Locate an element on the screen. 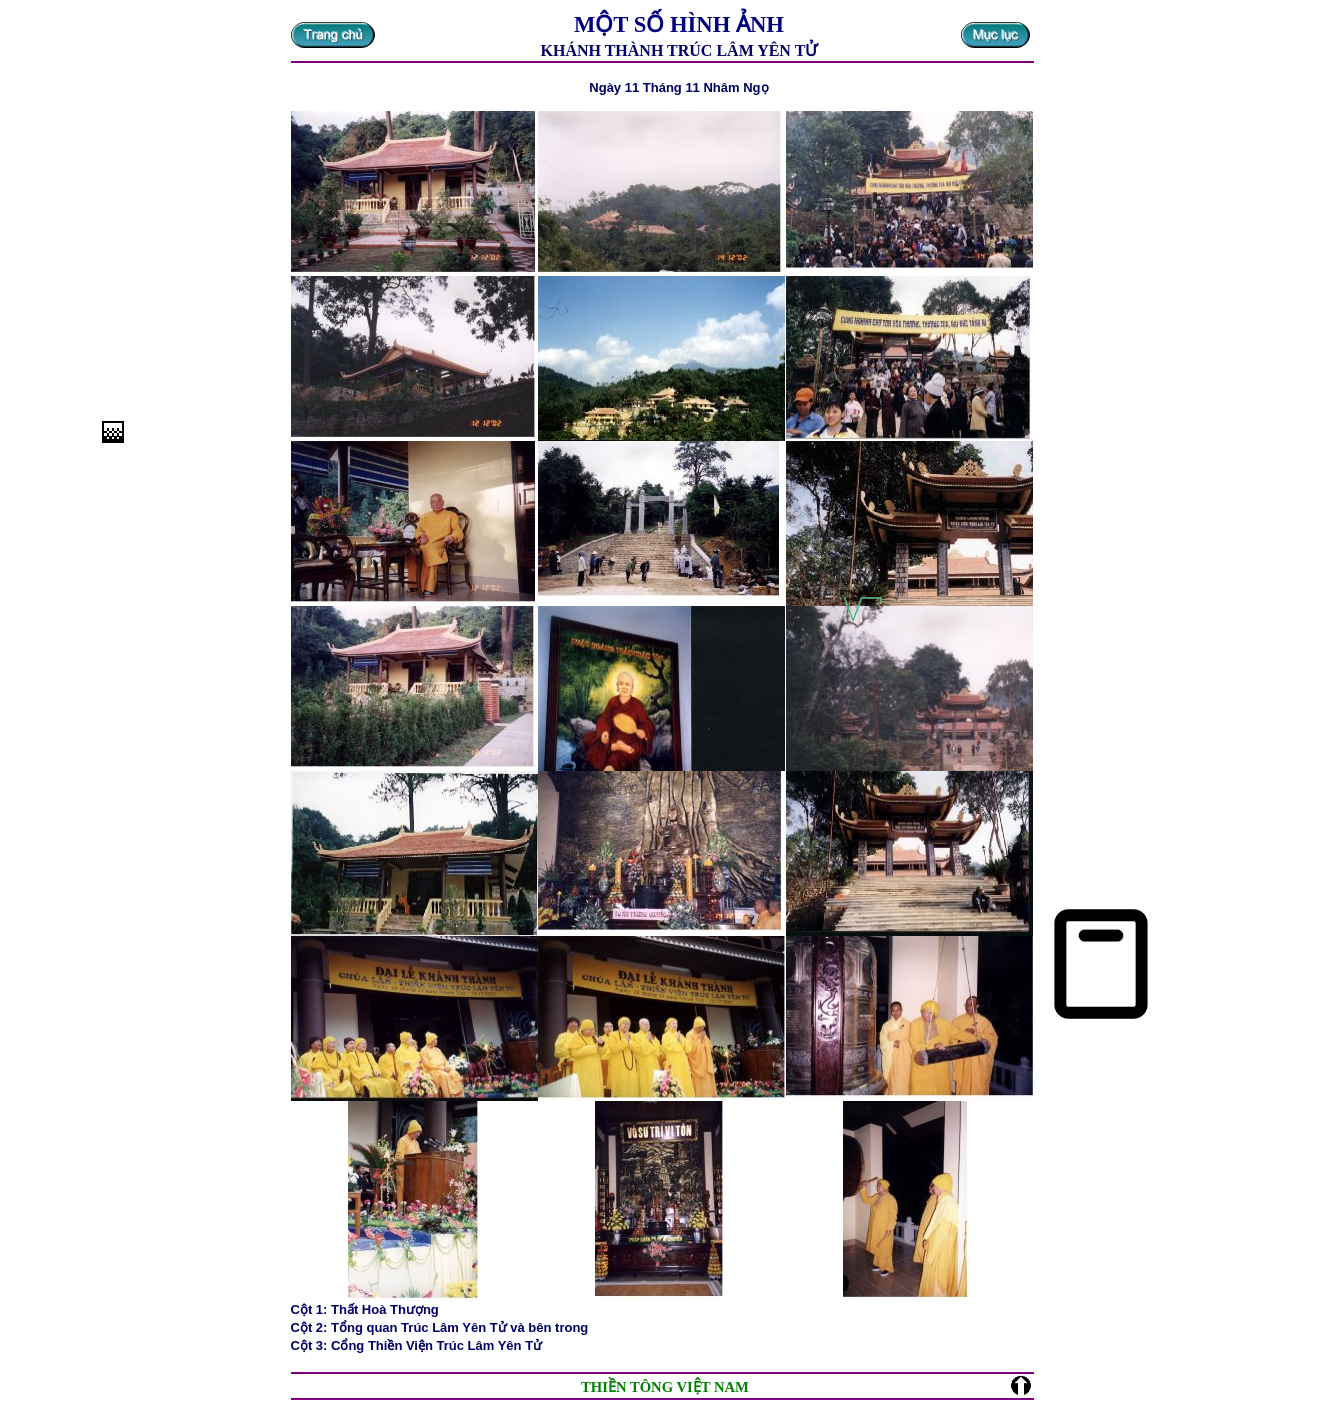  tablet device with speaker is located at coordinates (1101, 964).